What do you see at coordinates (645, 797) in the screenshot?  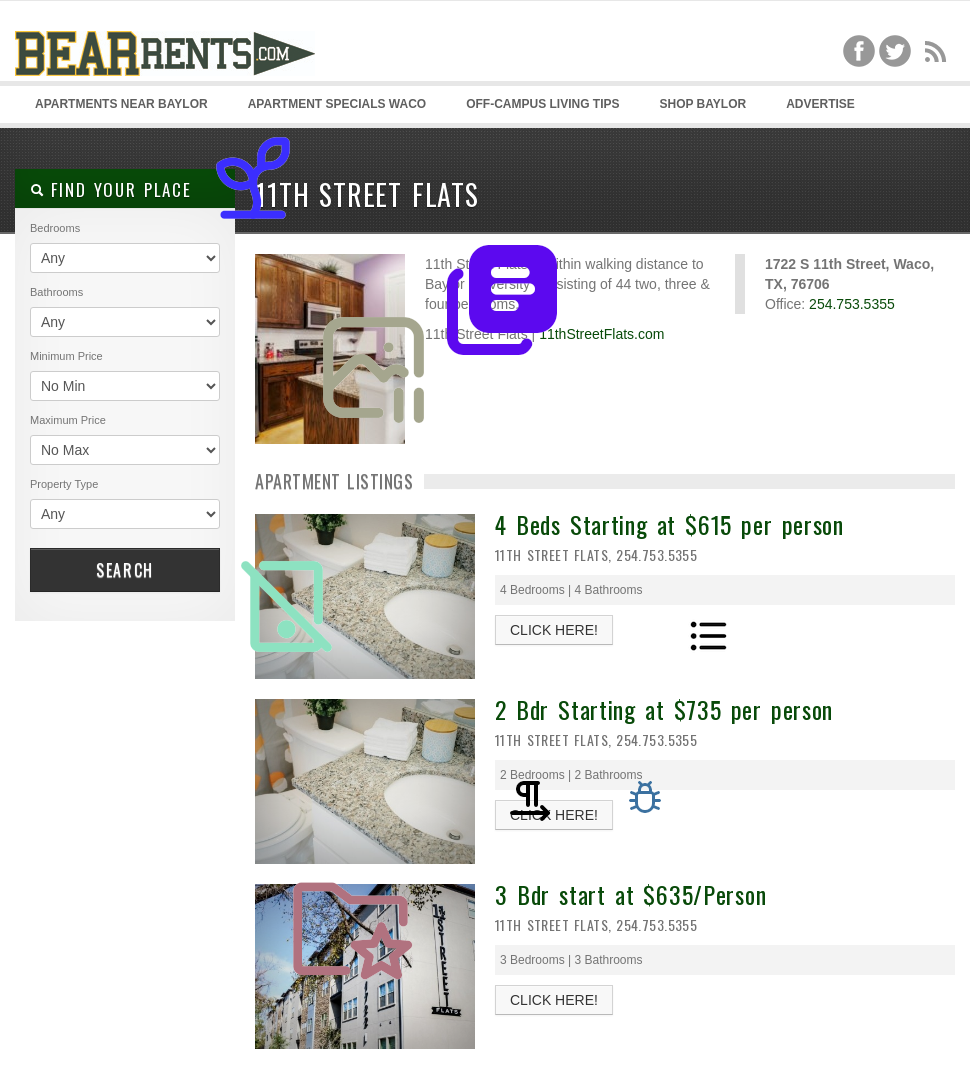 I see `report a bug or issue` at bounding box center [645, 797].